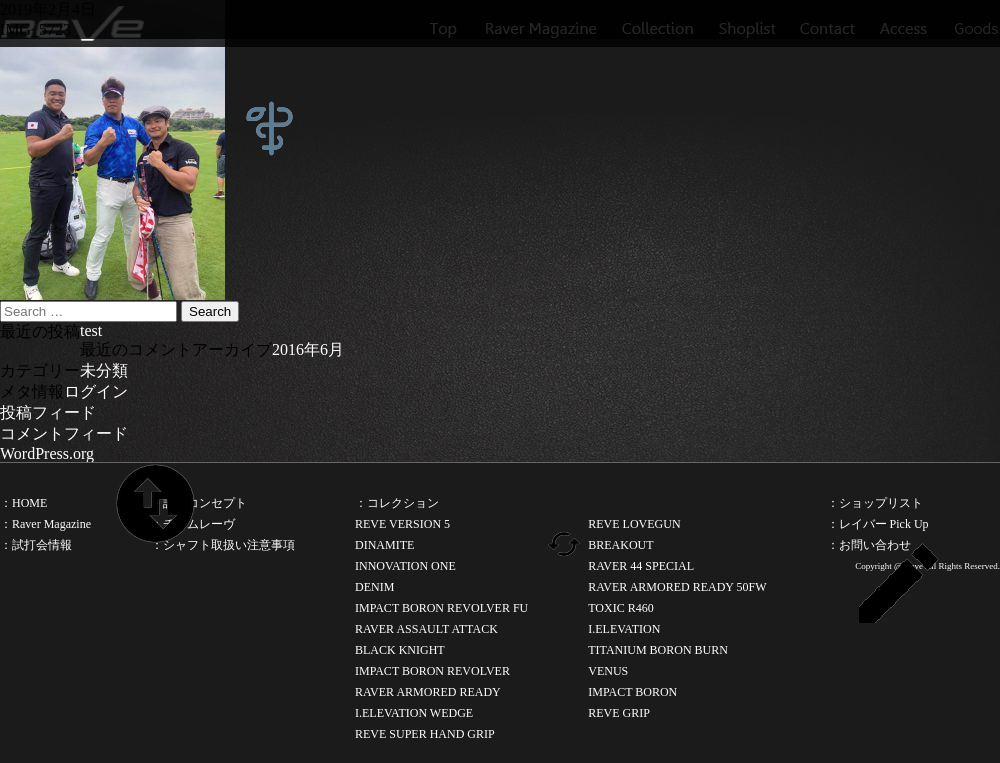 The image size is (1000, 763). Describe the element at coordinates (564, 544) in the screenshot. I see `refresh or reload content` at that location.